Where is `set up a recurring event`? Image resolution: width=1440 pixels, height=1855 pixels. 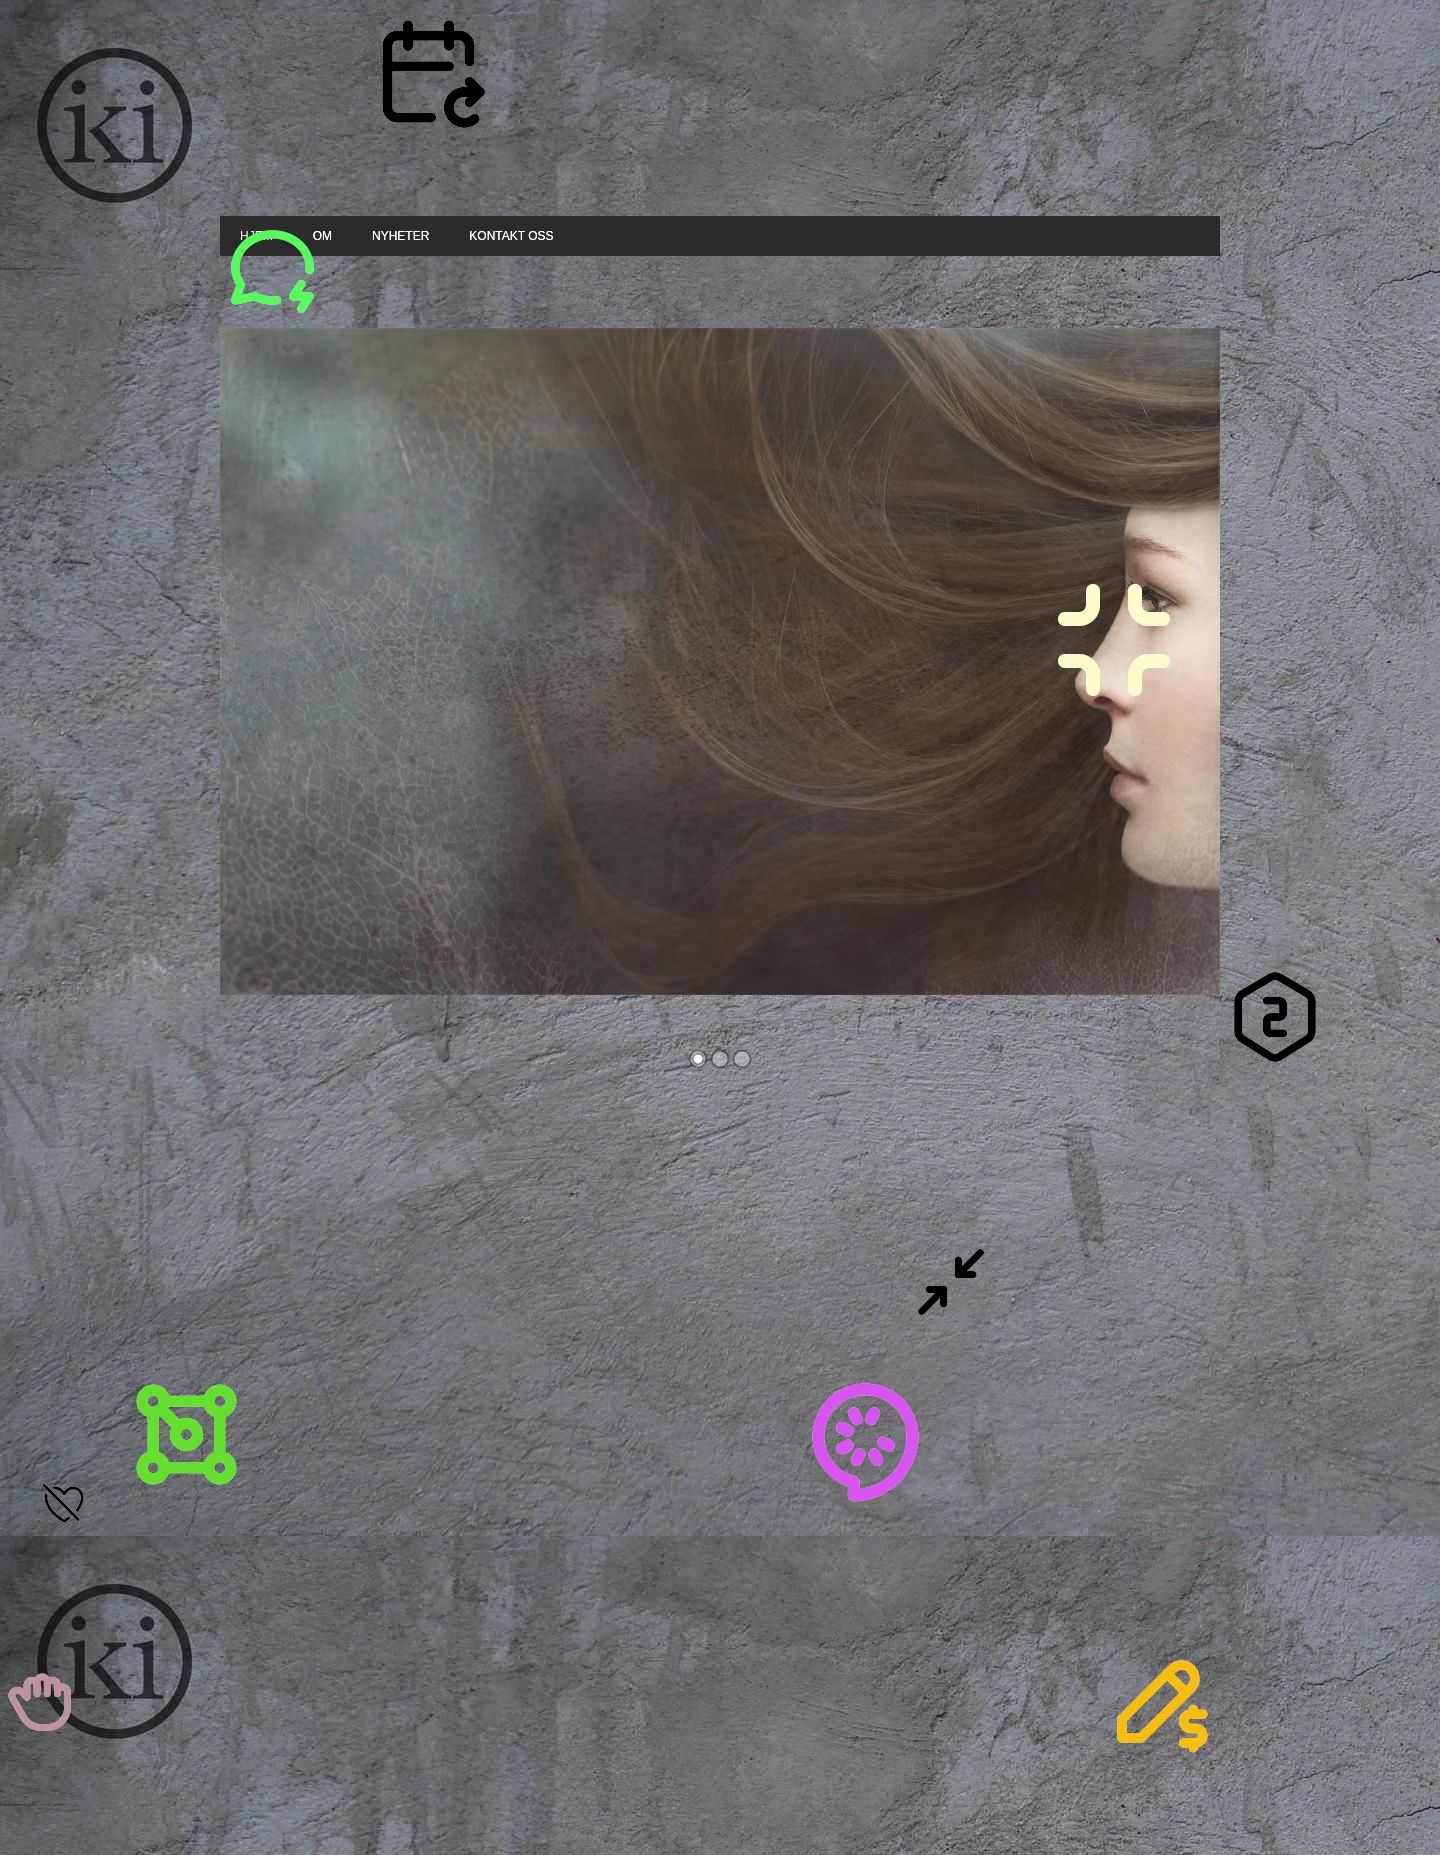 set up a recurring event is located at coordinates (428, 71).